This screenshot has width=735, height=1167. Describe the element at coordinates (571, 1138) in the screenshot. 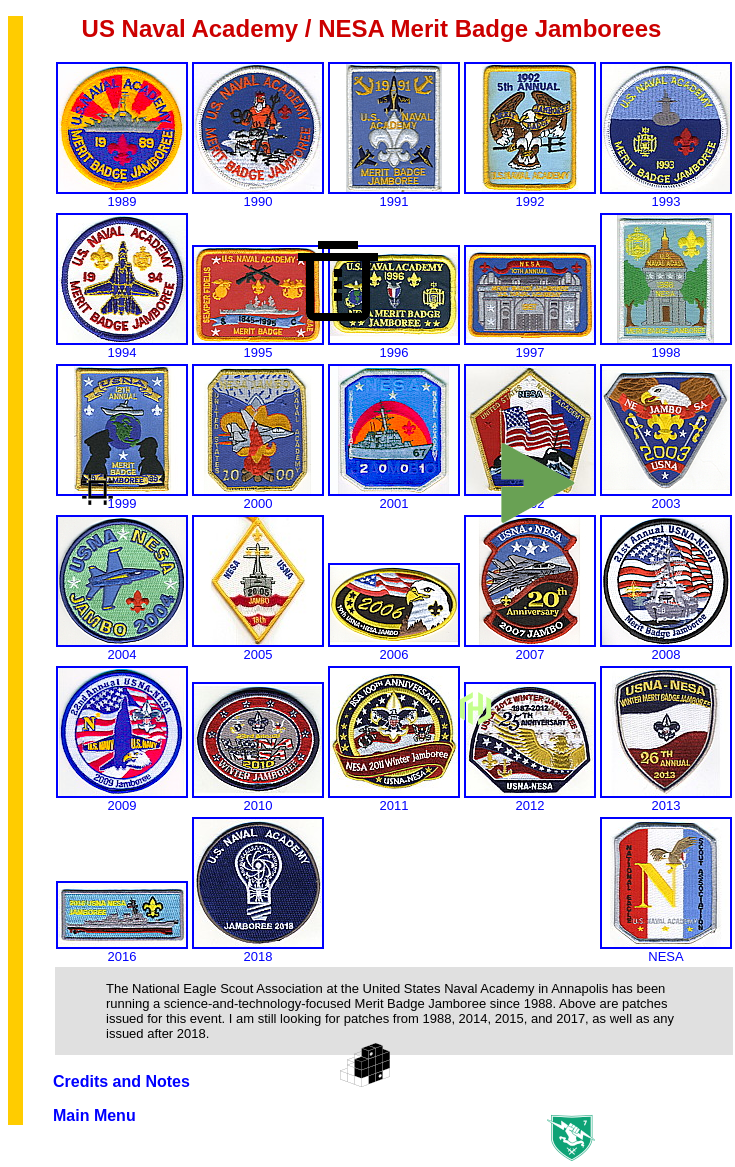

I see `visit bungie's official website or support page` at that location.